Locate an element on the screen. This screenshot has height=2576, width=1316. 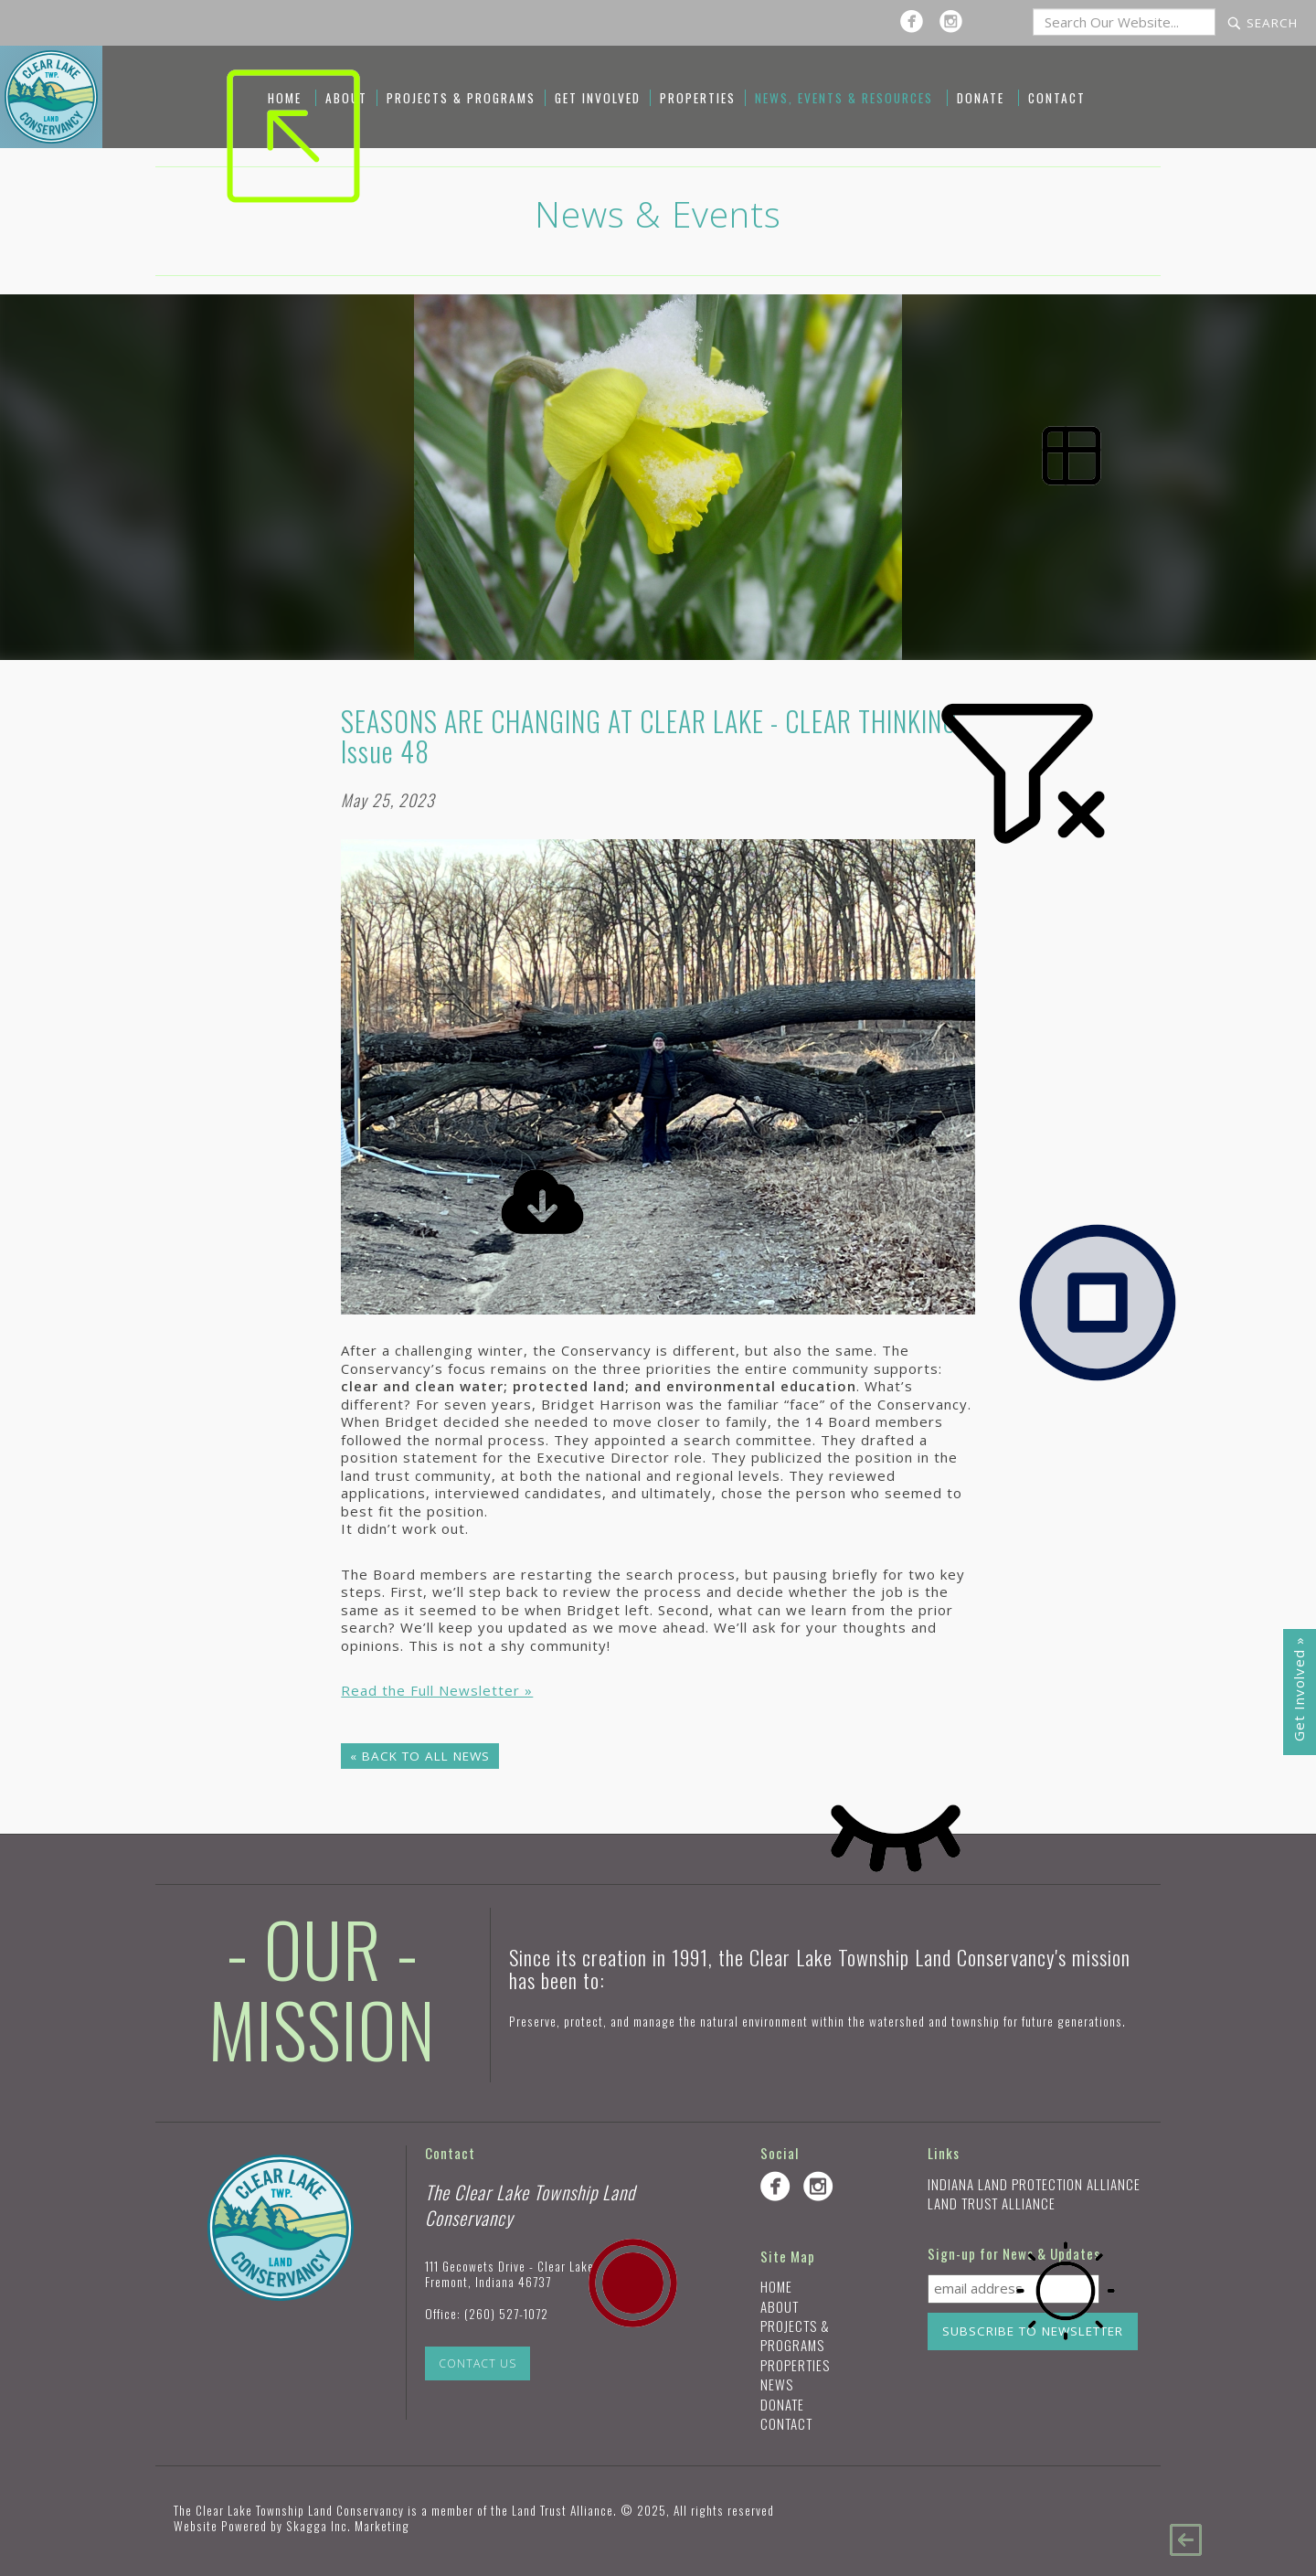
hide password or sensitive content is located at coordinates (896, 1826).